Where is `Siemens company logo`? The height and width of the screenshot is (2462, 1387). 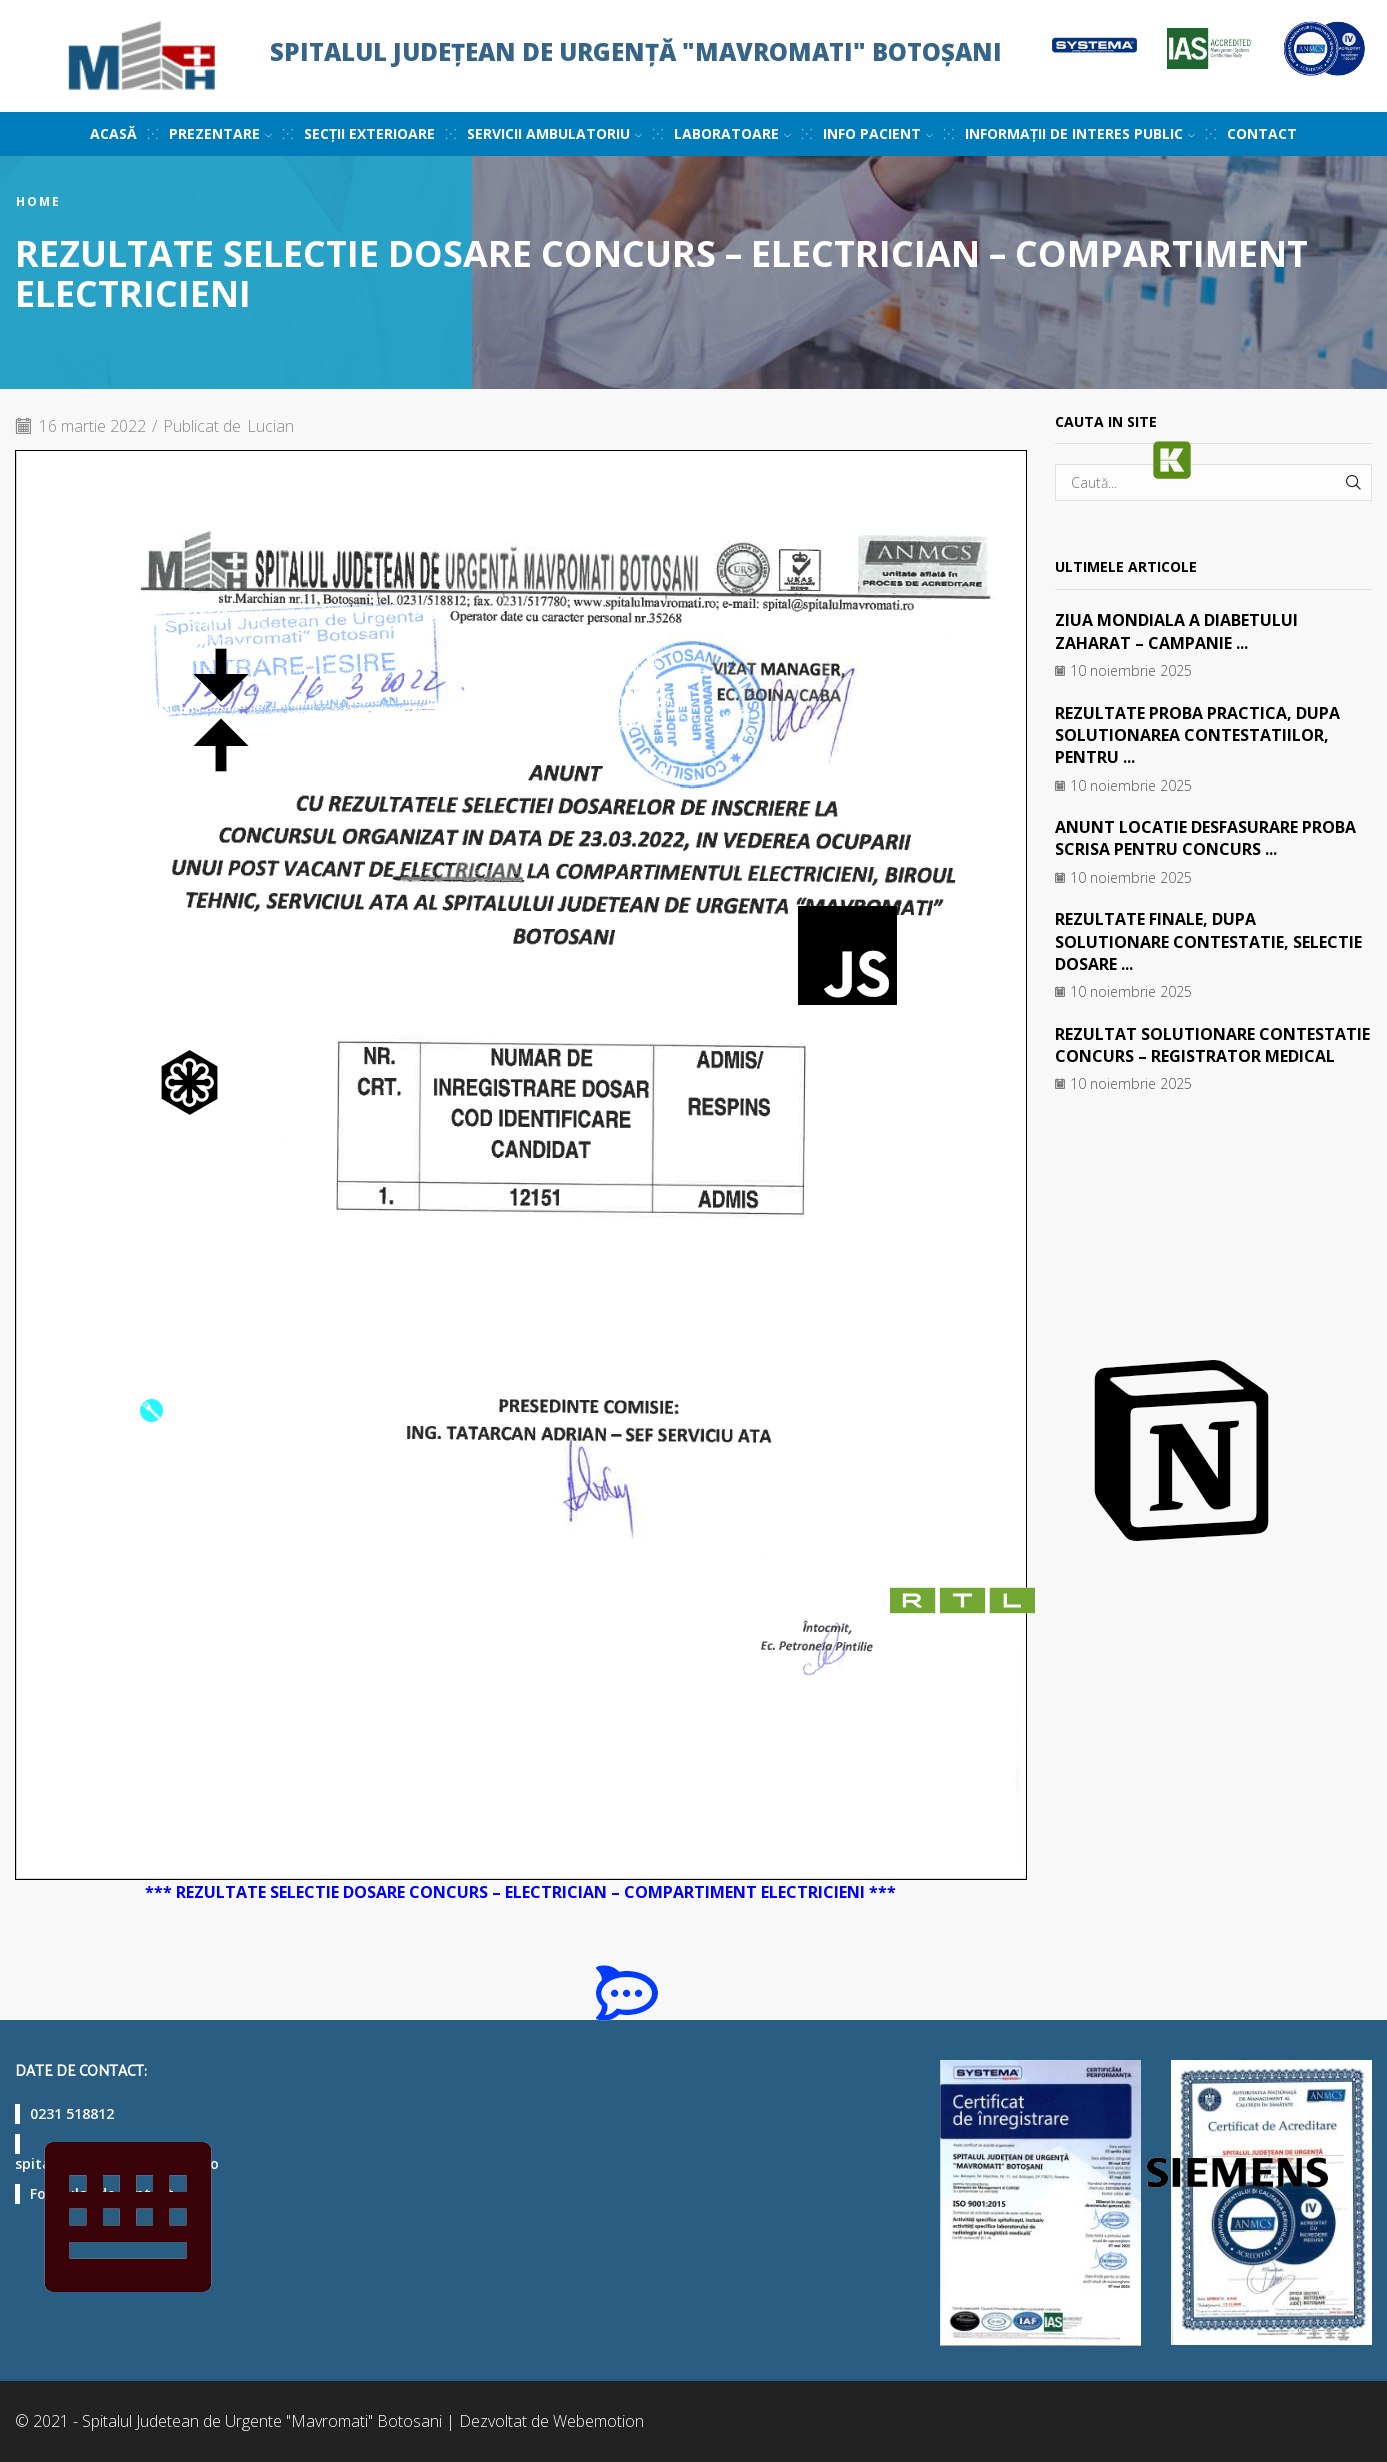
Siemens company logo is located at coordinates (1237, 2172).